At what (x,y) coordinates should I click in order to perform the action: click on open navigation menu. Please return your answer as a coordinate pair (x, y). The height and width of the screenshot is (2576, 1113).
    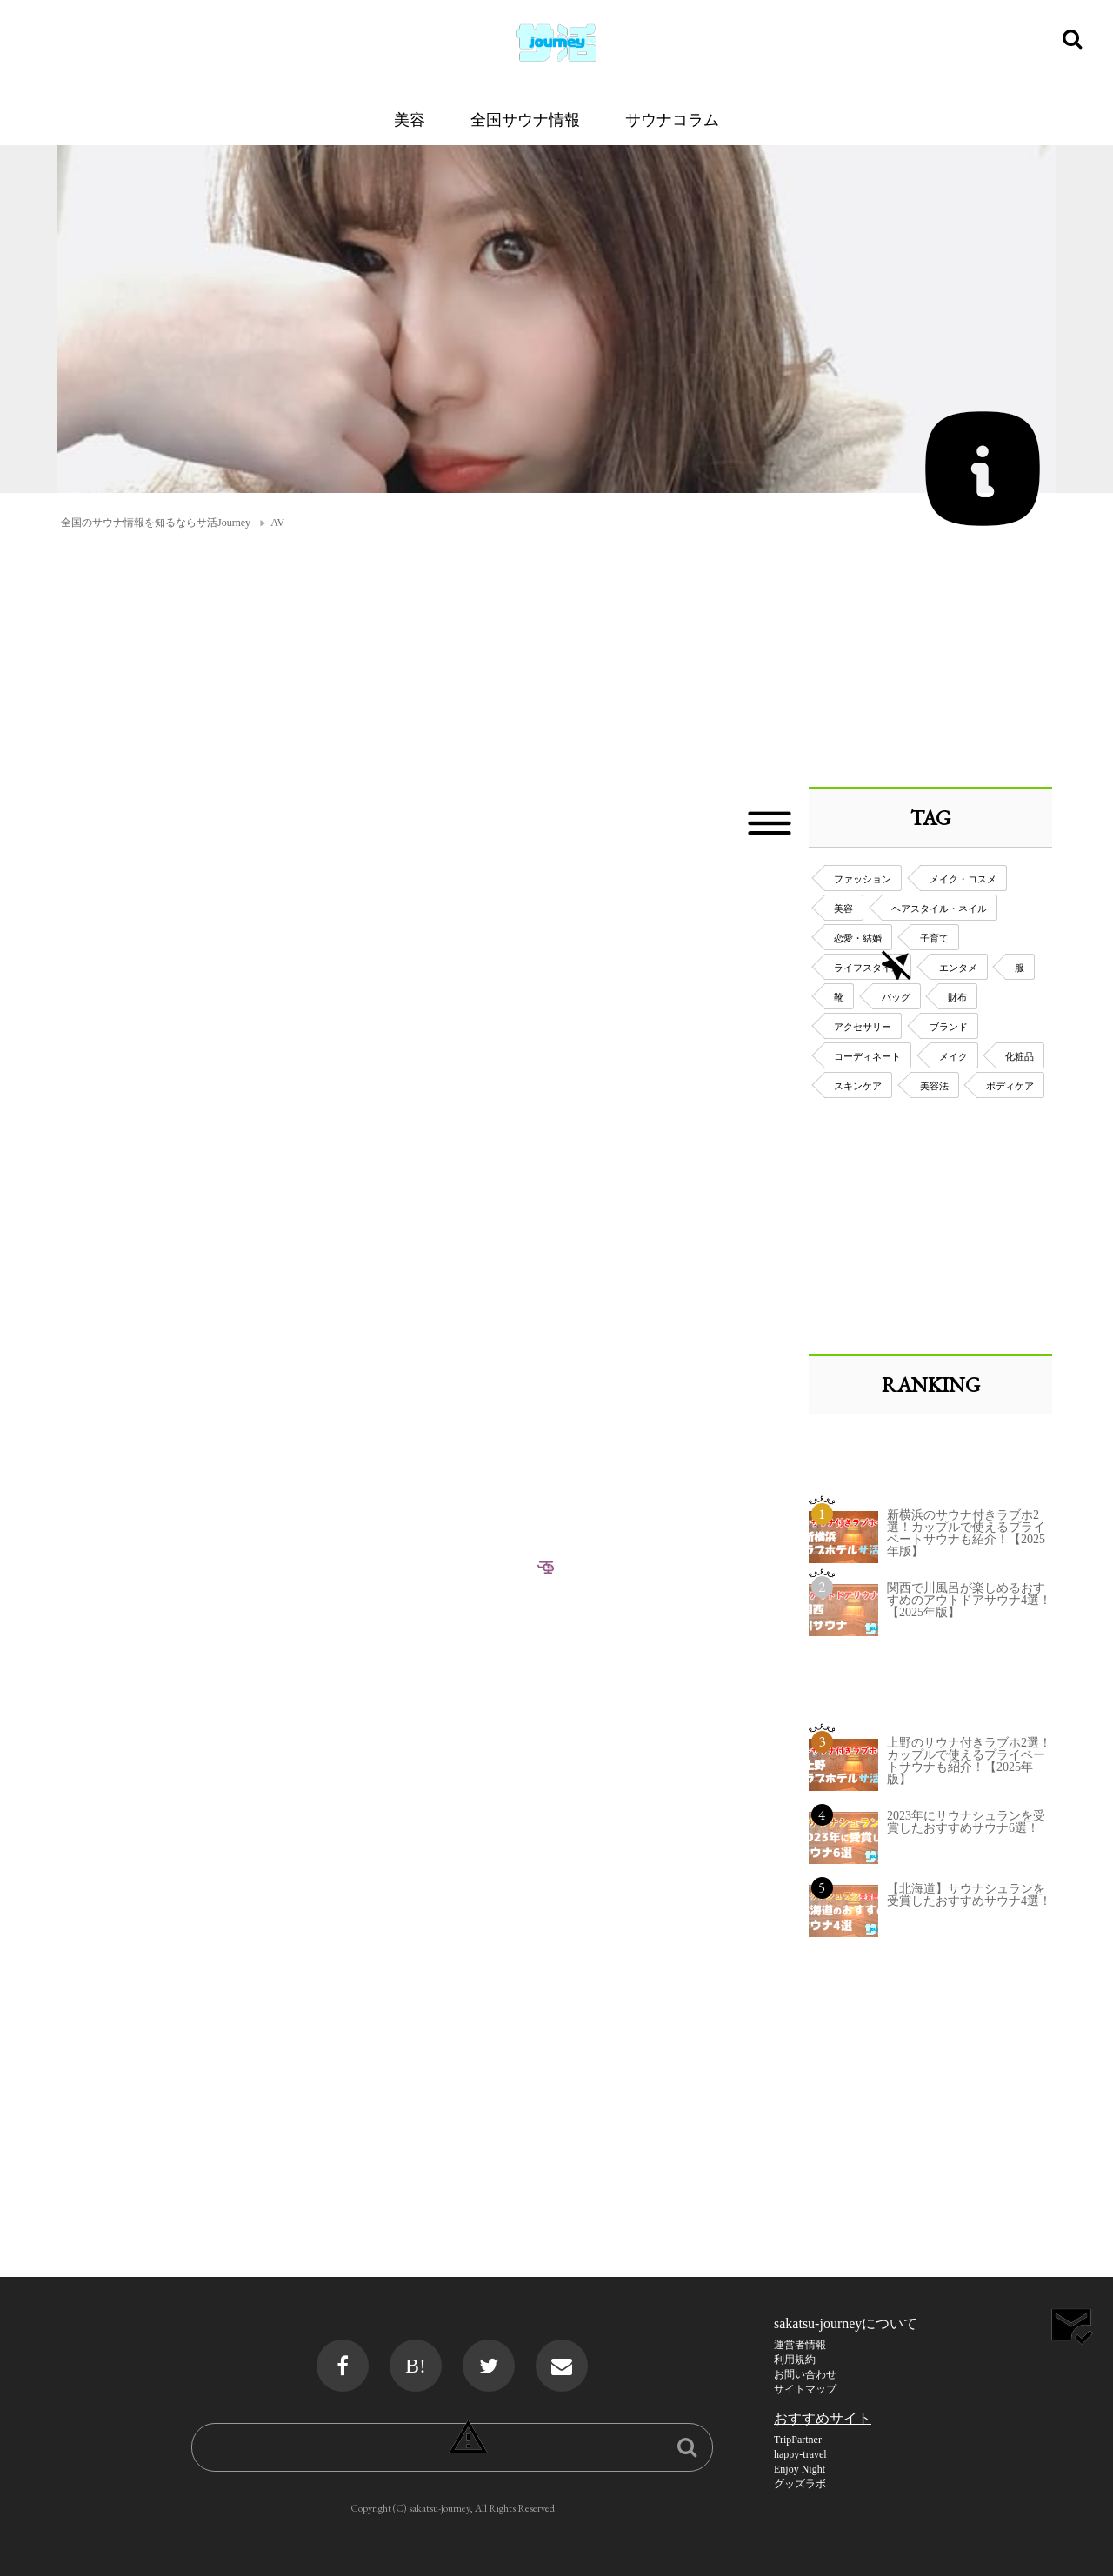
    Looking at the image, I should click on (770, 823).